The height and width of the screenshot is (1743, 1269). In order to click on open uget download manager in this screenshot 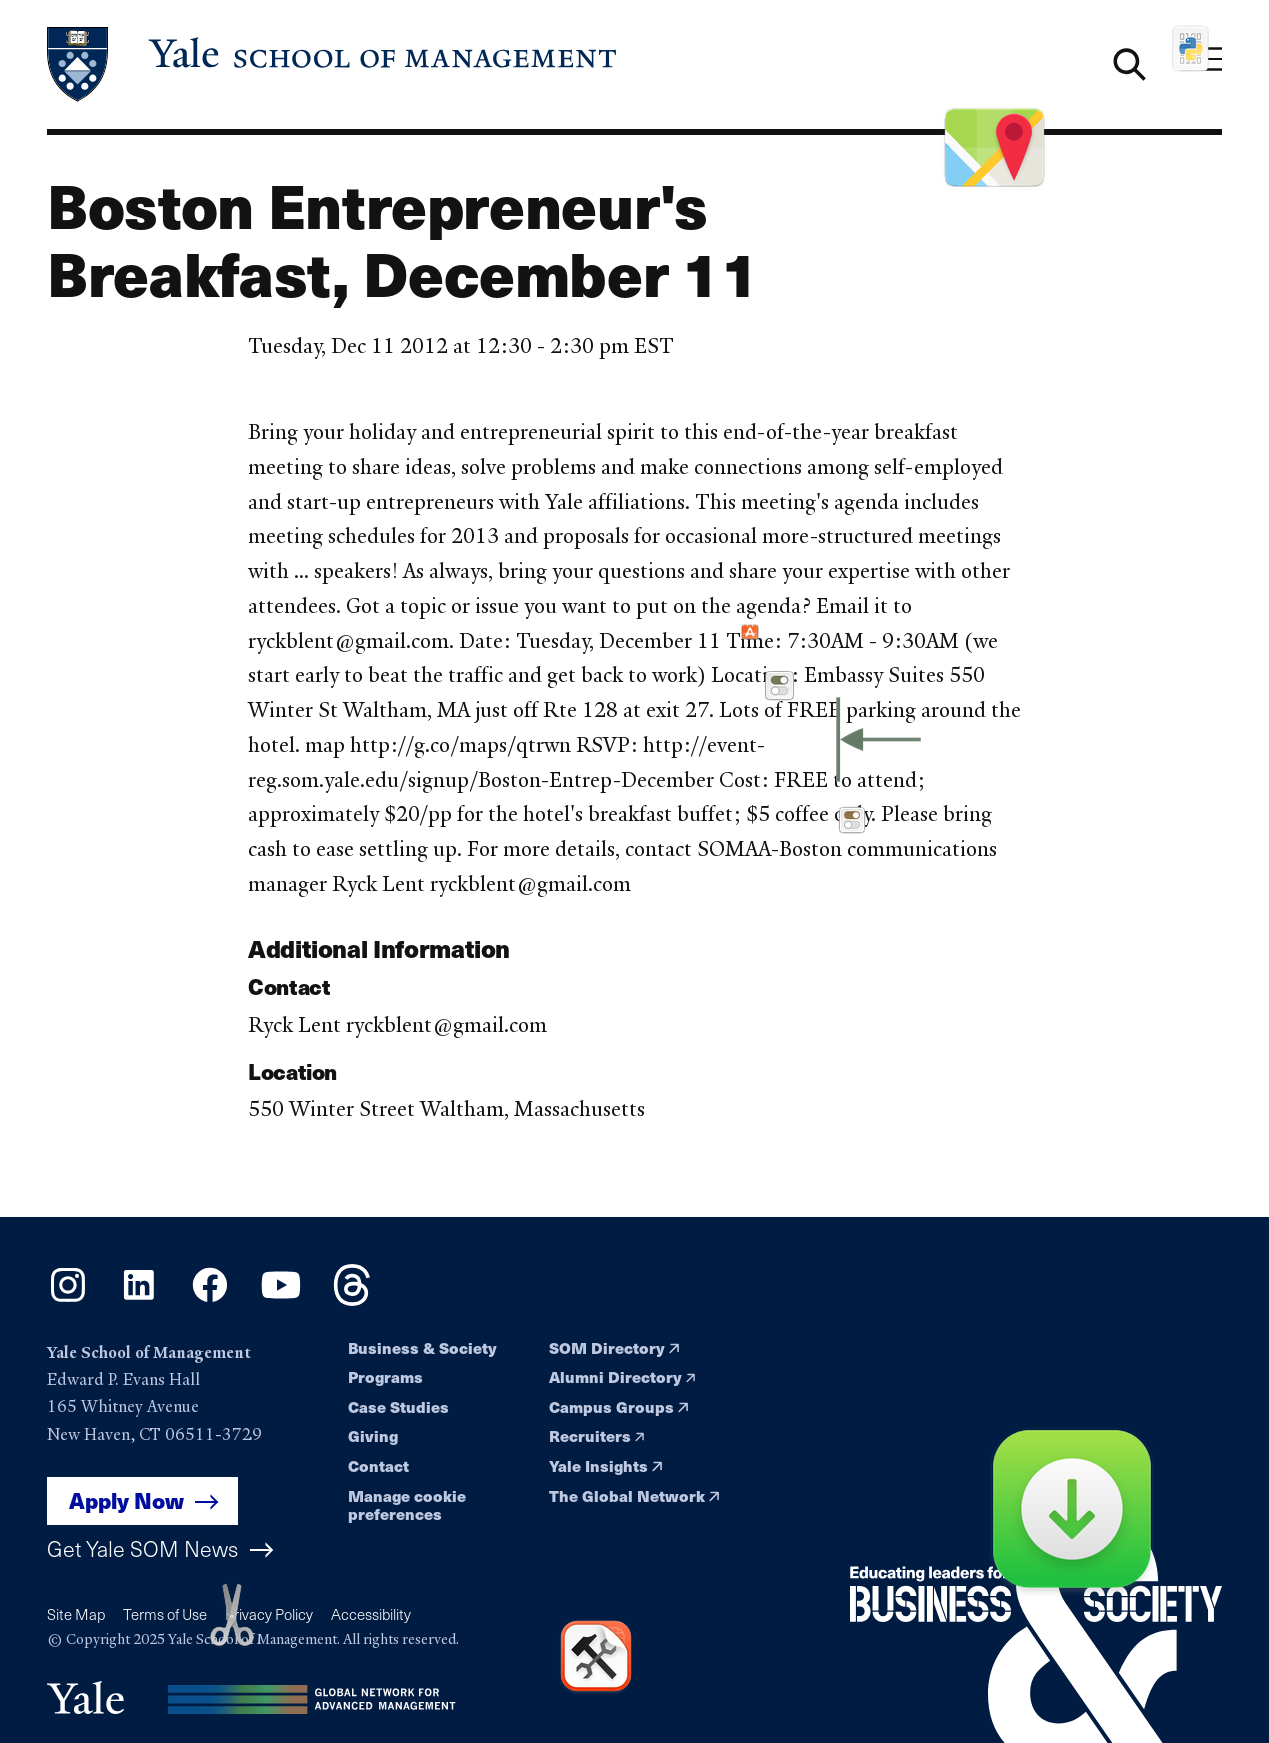, I will do `click(1072, 1509)`.